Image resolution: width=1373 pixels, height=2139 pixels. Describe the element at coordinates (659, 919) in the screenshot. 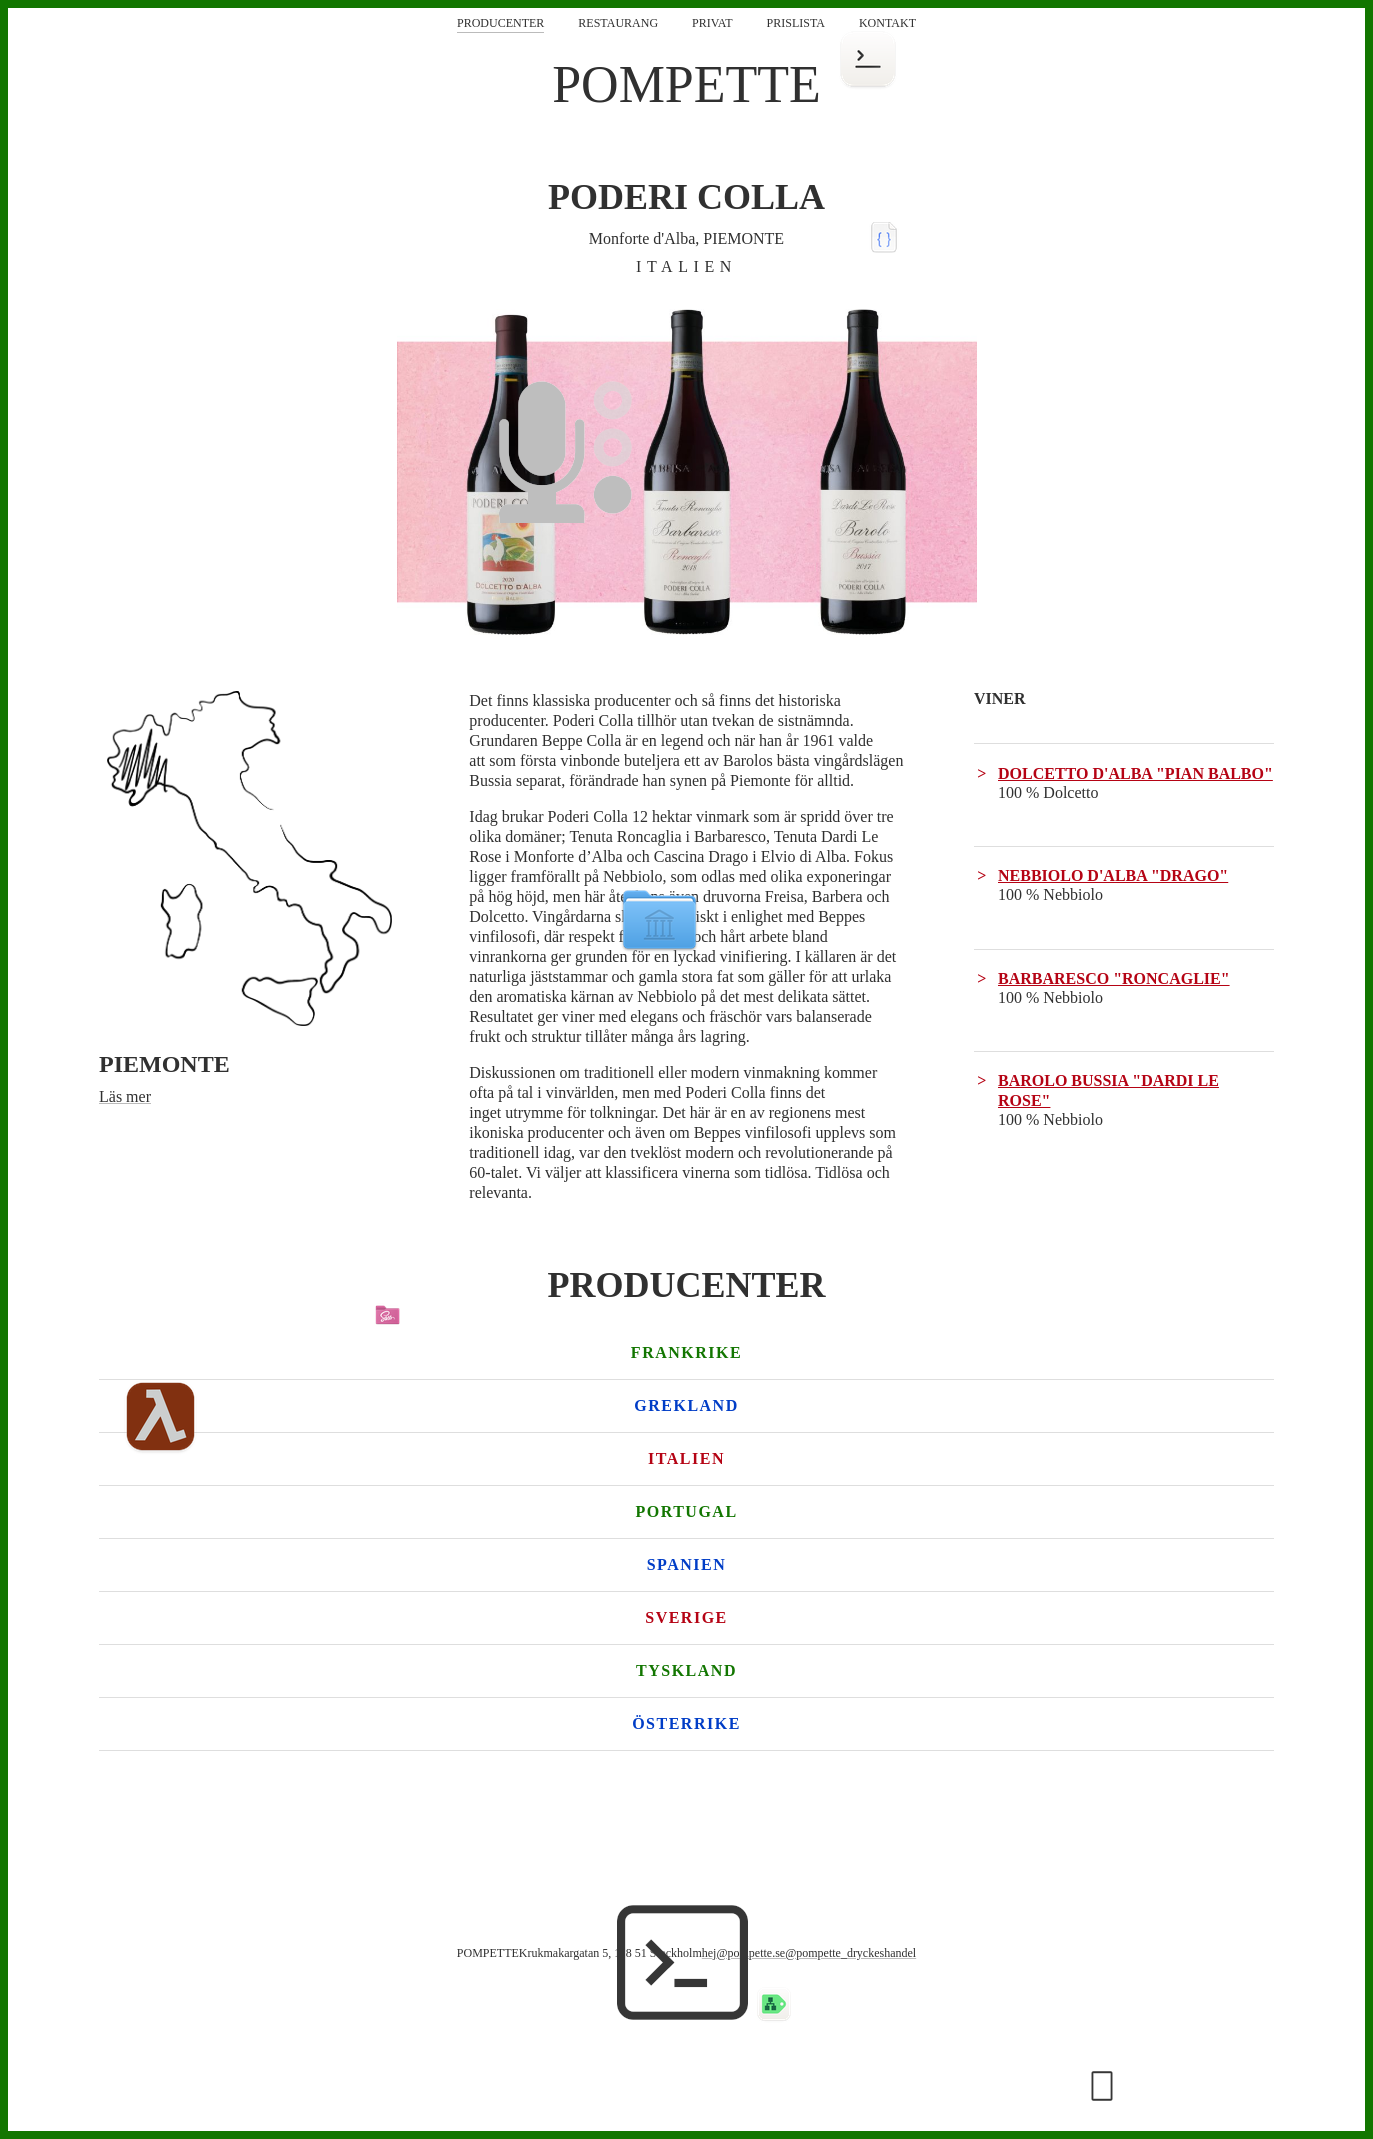

I see `open the system library folder` at that location.